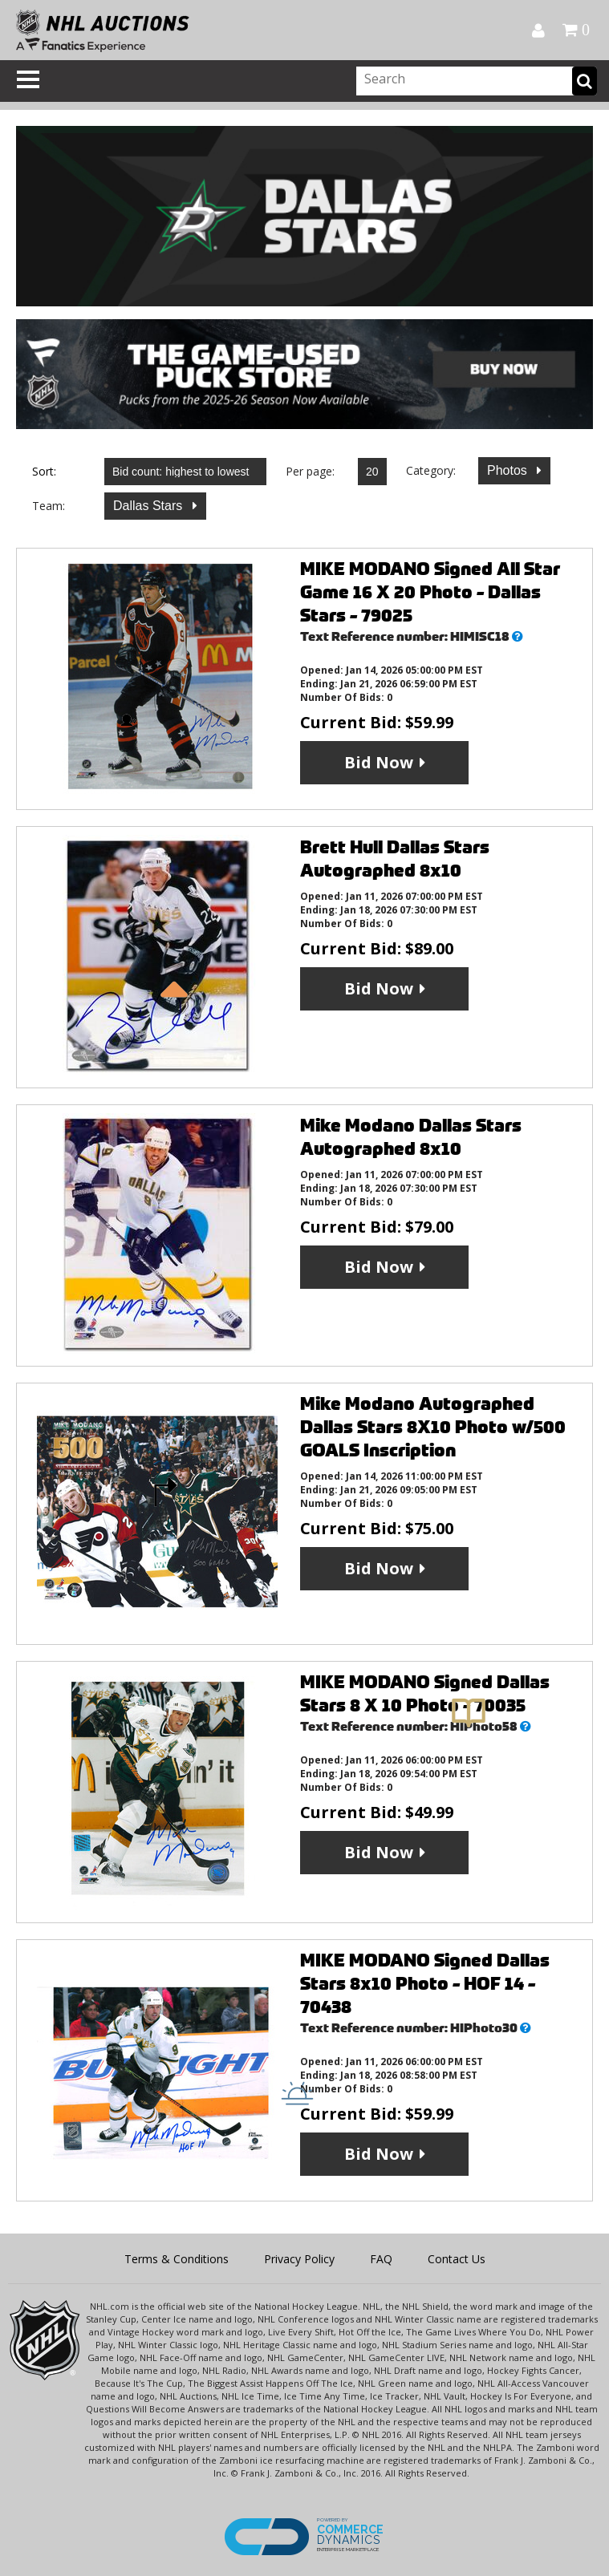  I want to click on collapse an expanded section, so click(174, 990).